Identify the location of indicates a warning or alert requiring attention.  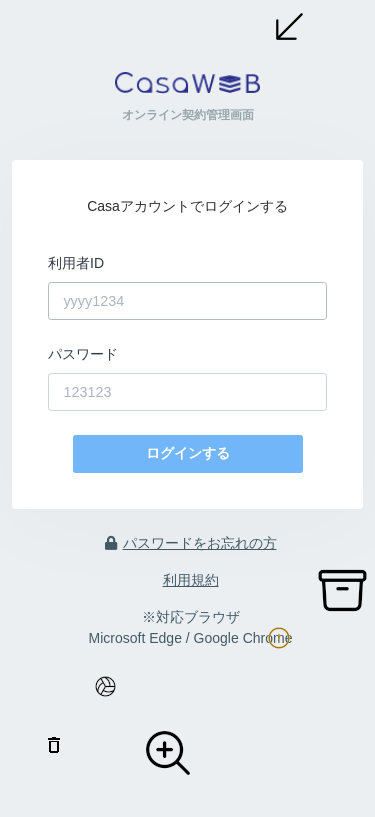
(279, 638).